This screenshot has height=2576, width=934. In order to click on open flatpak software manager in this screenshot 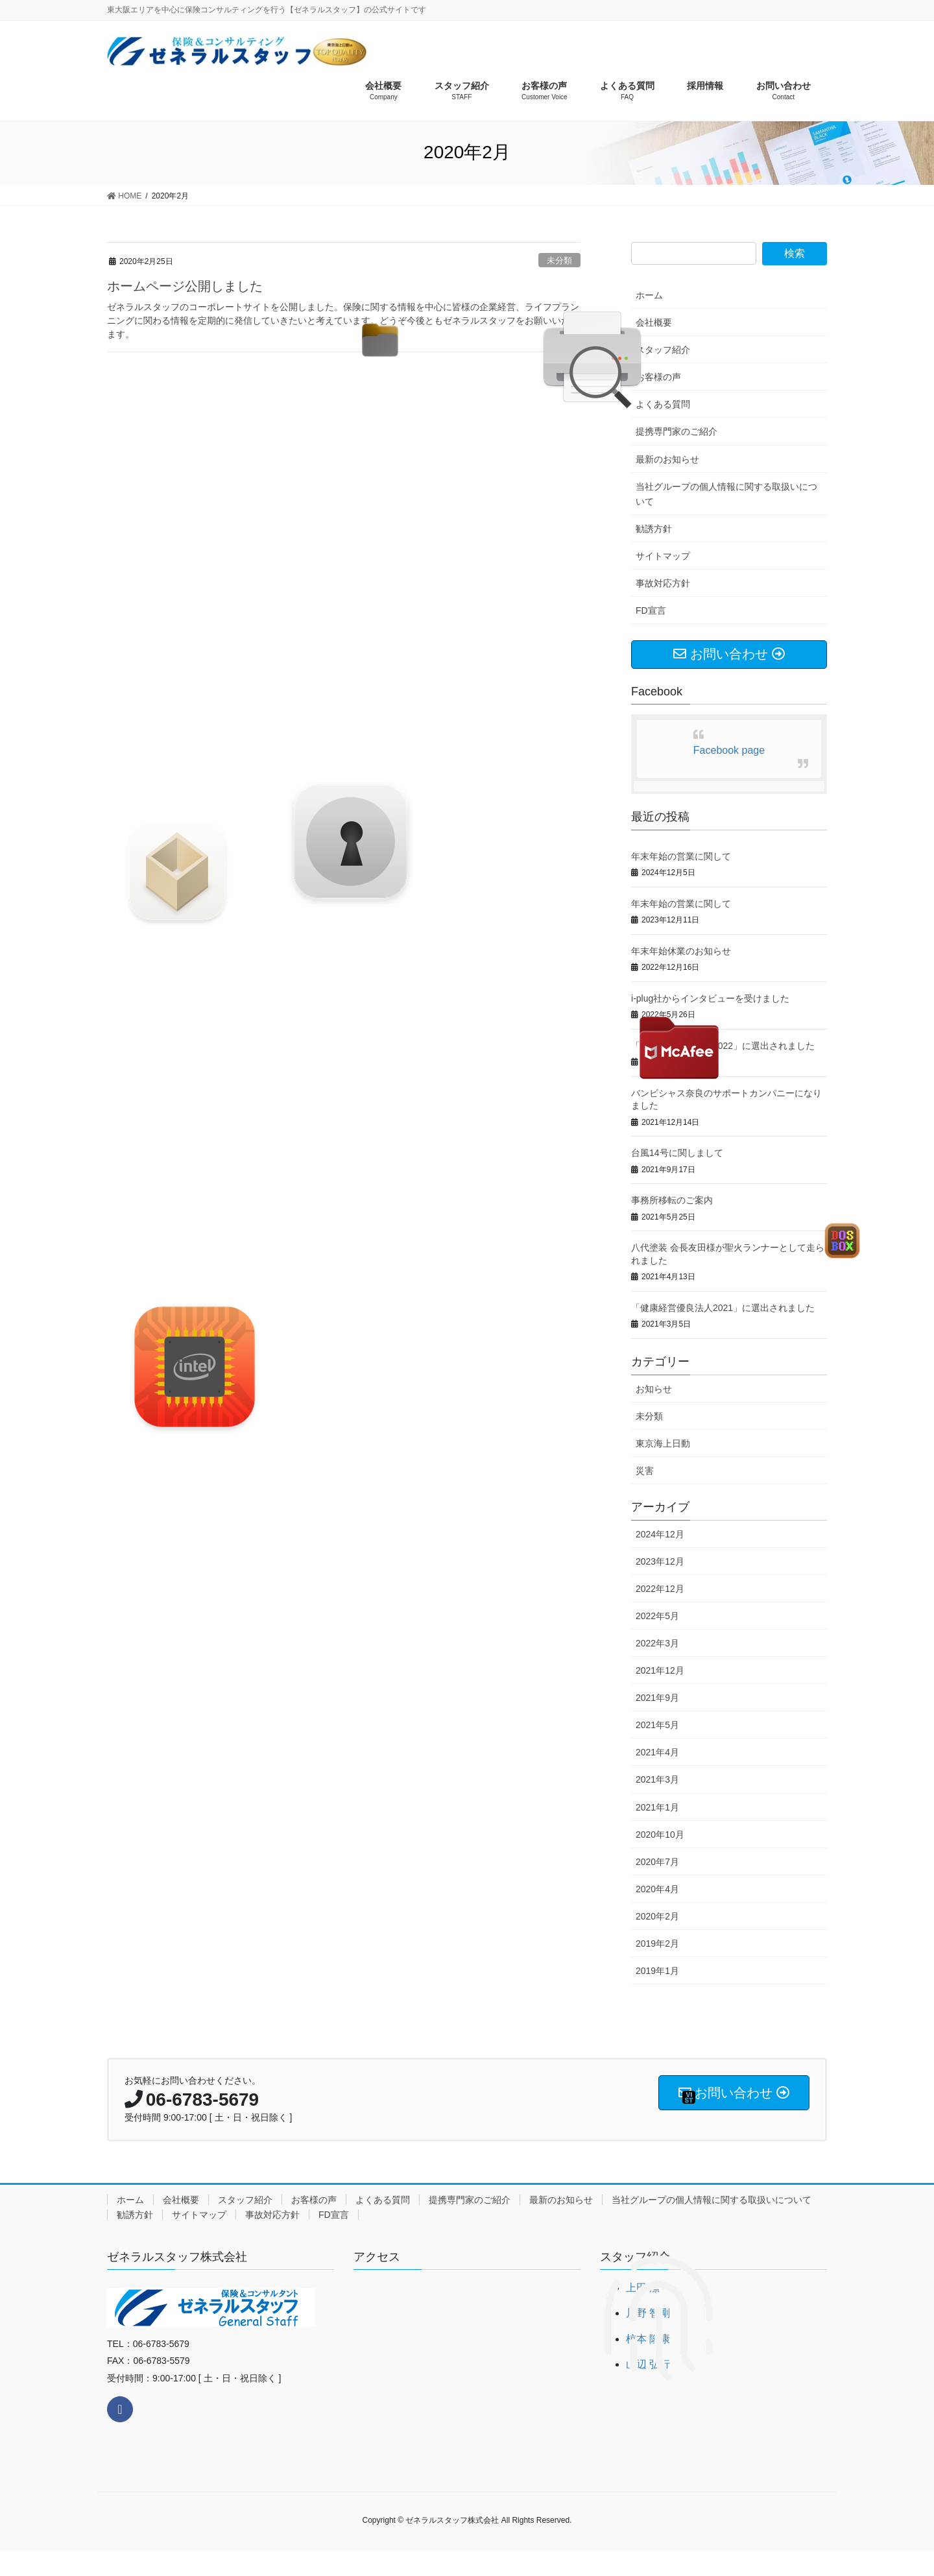, I will do `click(177, 872)`.